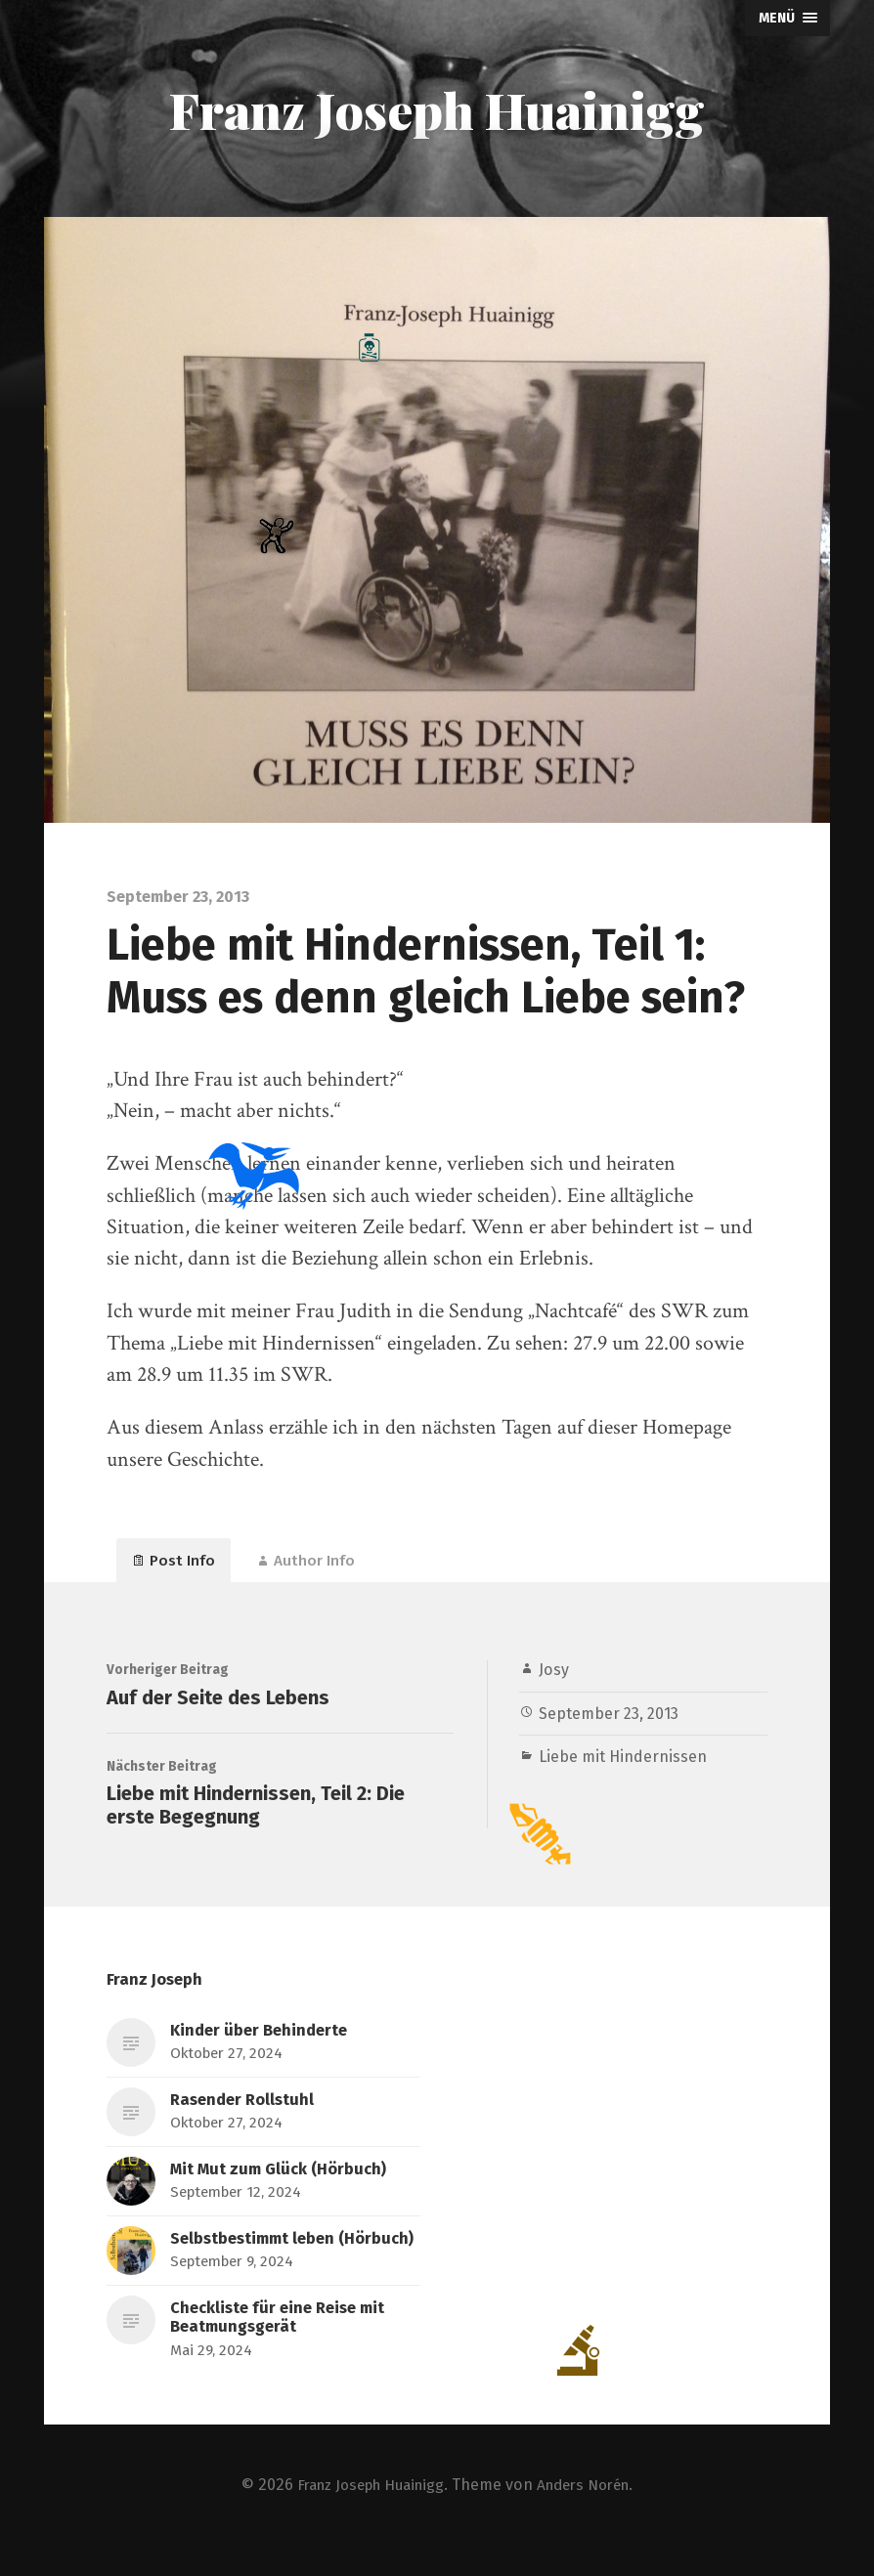  I want to click on pterodactyl or flying dinosaur icon for a game element, so click(253, 1176).